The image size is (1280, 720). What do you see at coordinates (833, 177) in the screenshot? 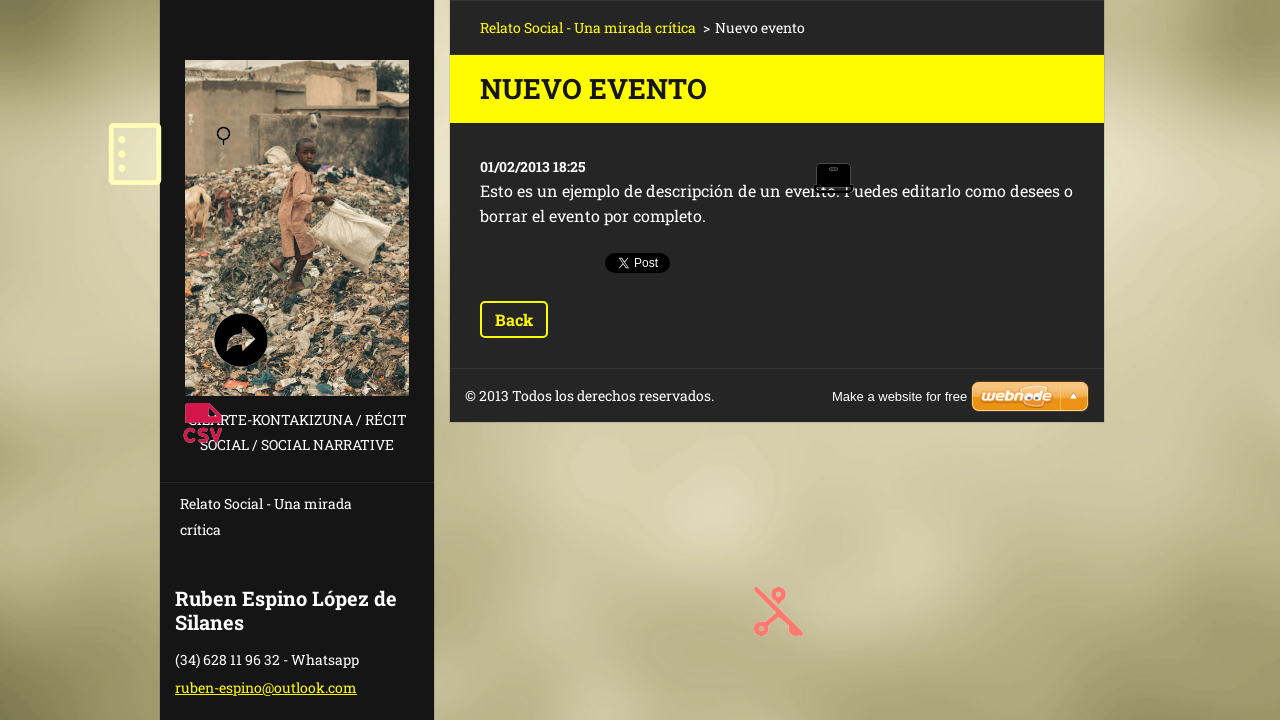
I see `switch to desktop view` at bounding box center [833, 177].